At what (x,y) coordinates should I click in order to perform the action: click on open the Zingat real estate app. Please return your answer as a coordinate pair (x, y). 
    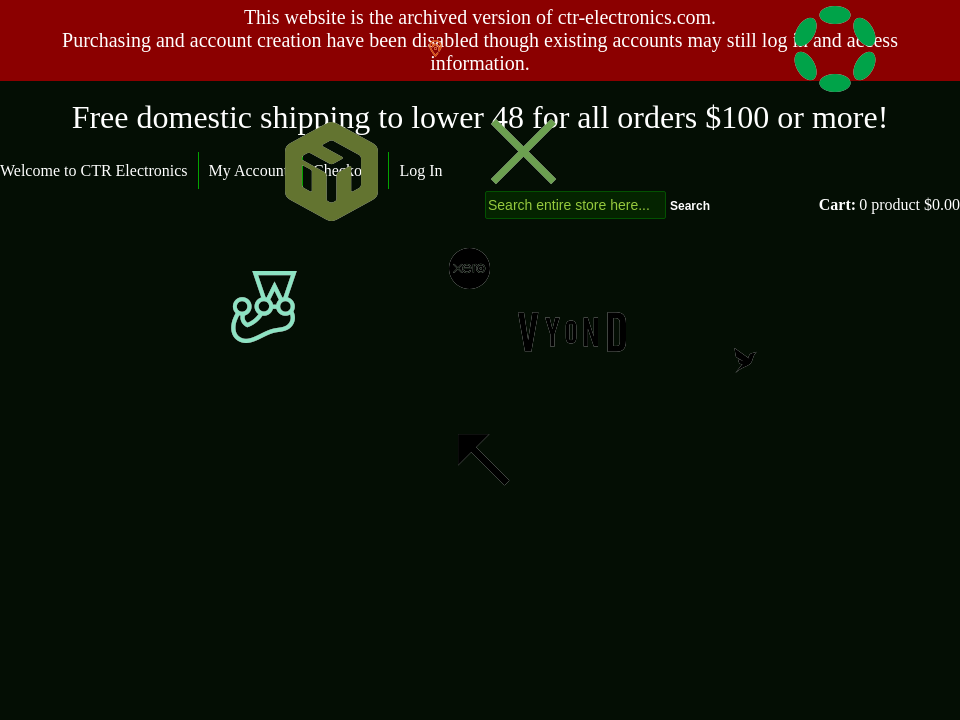
    Looking at the image, I should click on (435, 48).